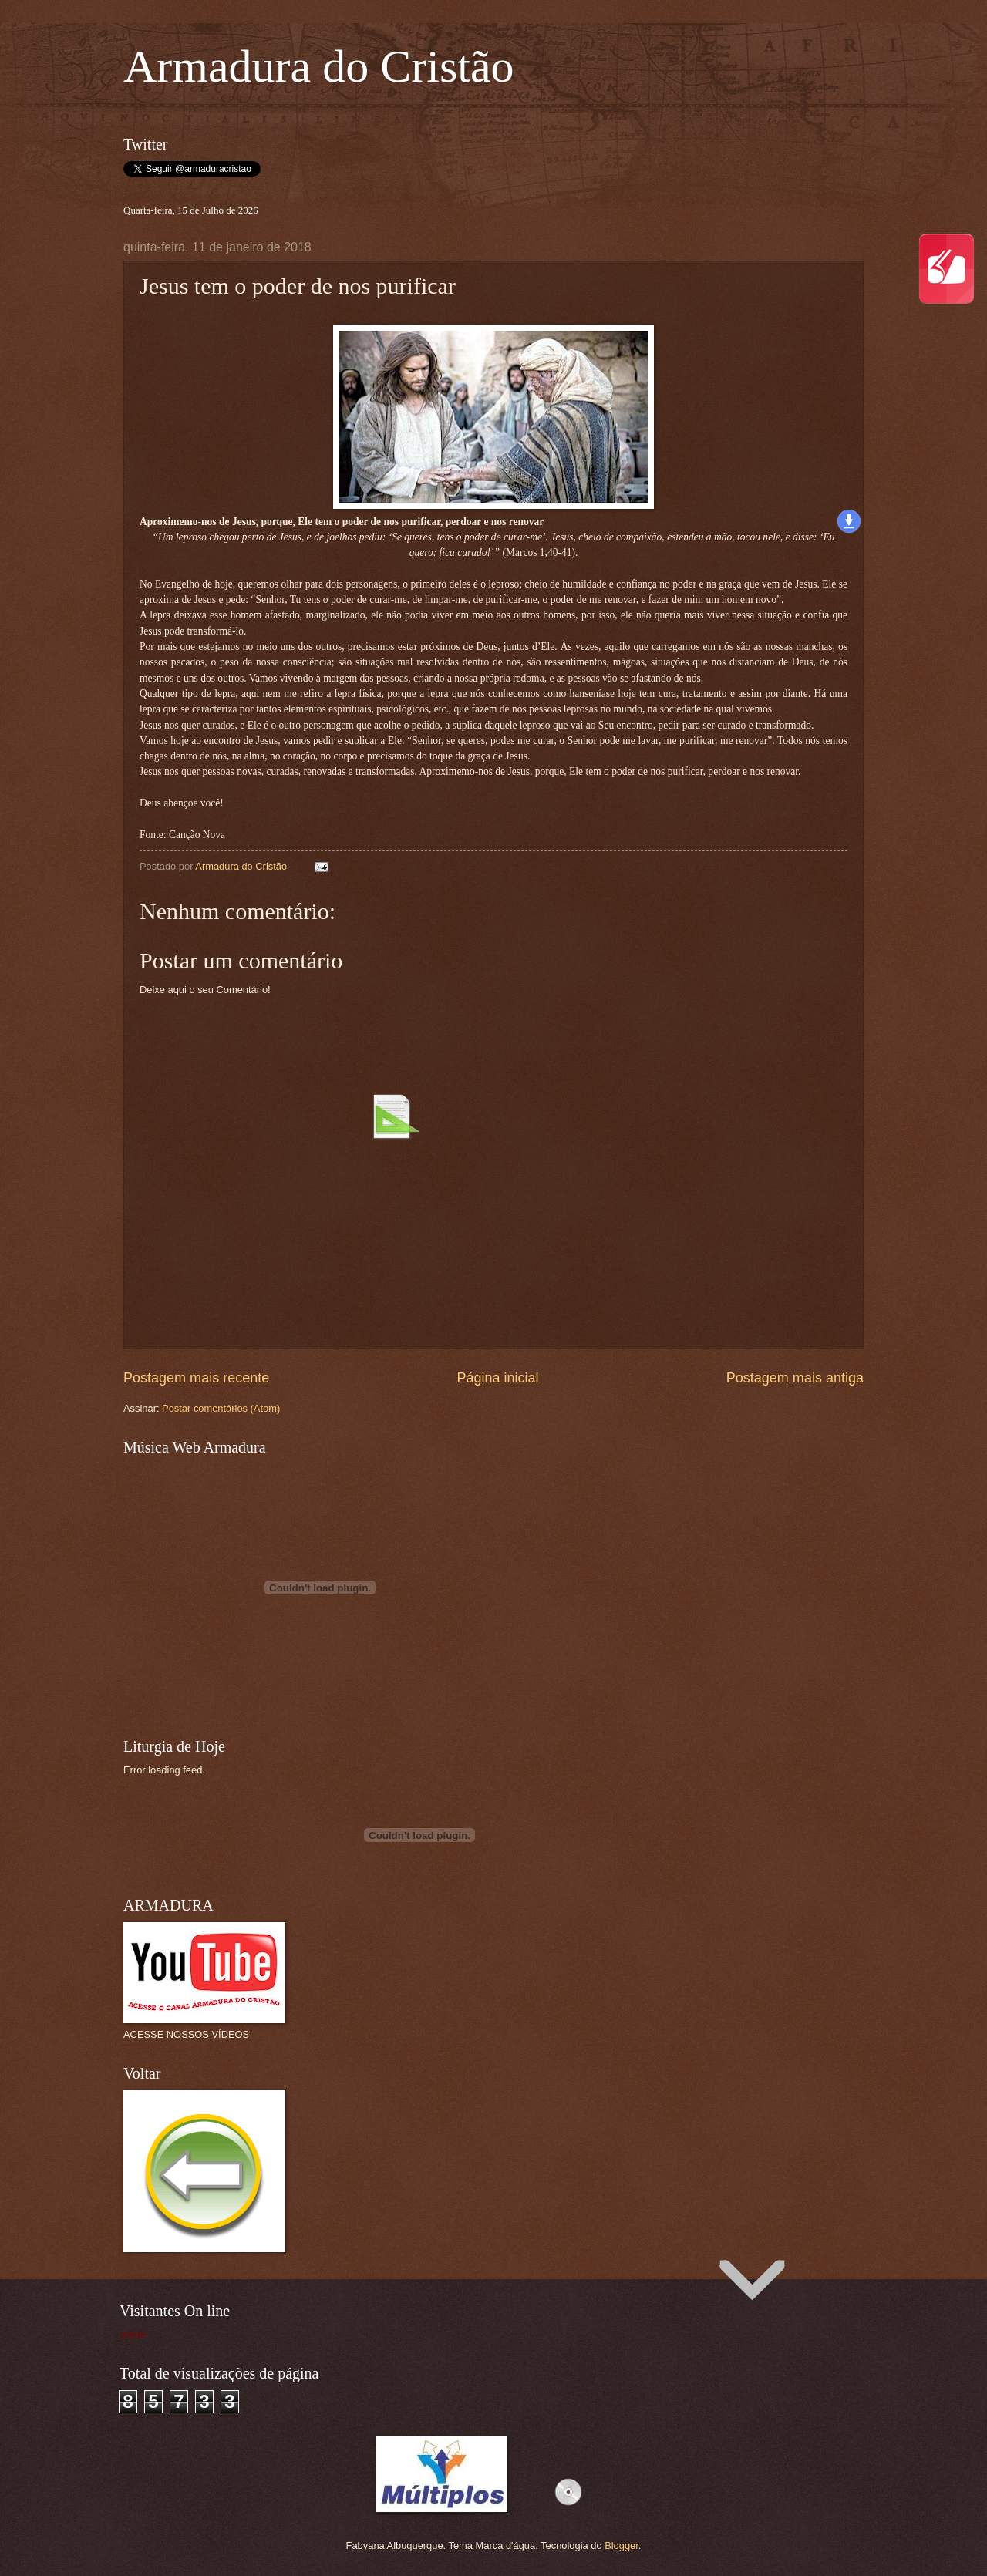 The image size is (987, 2576). I want to click on indicates a downloaded file or completed download, so click(849, 521).